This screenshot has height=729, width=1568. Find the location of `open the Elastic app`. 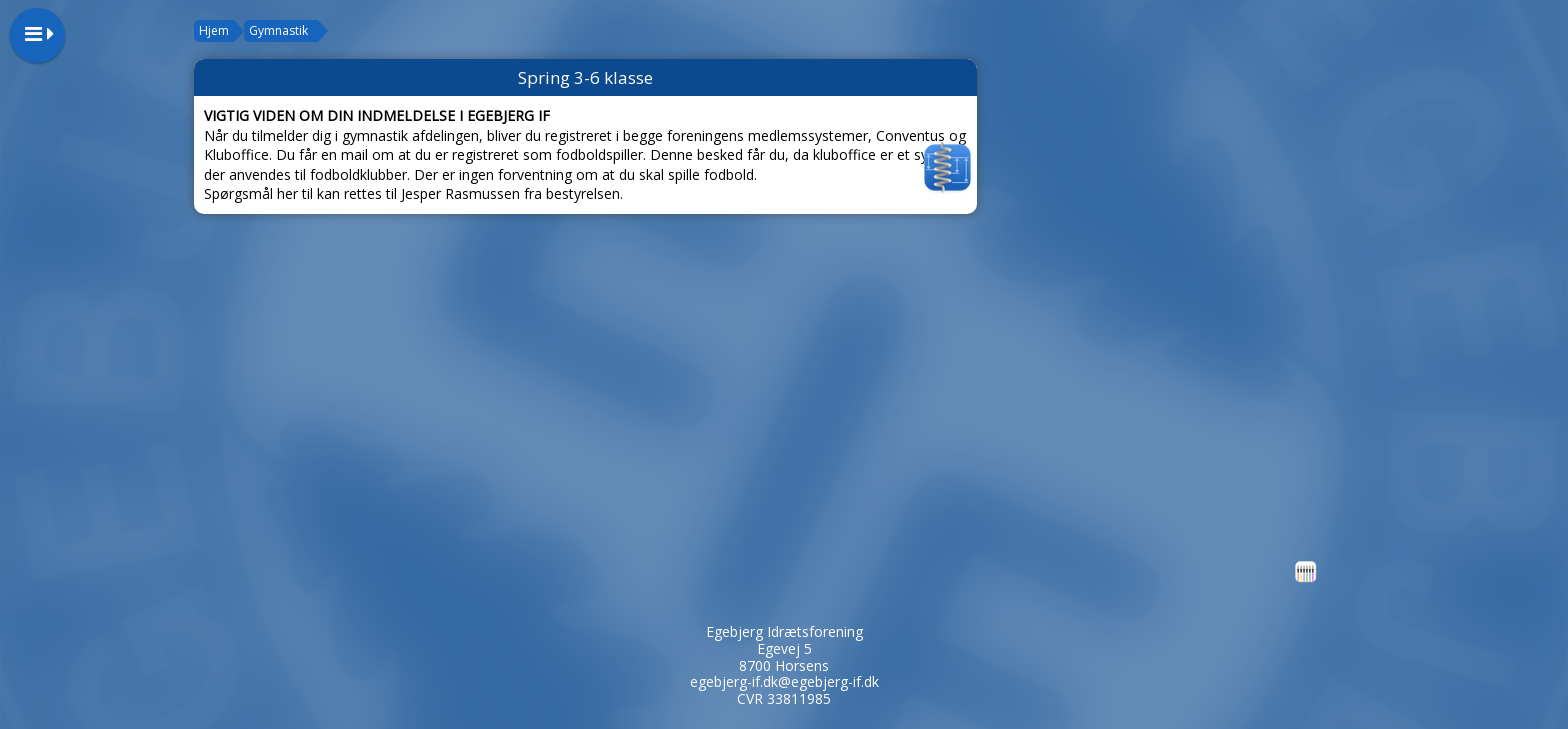

open the Elastic app is located at coordinates (947, 167).